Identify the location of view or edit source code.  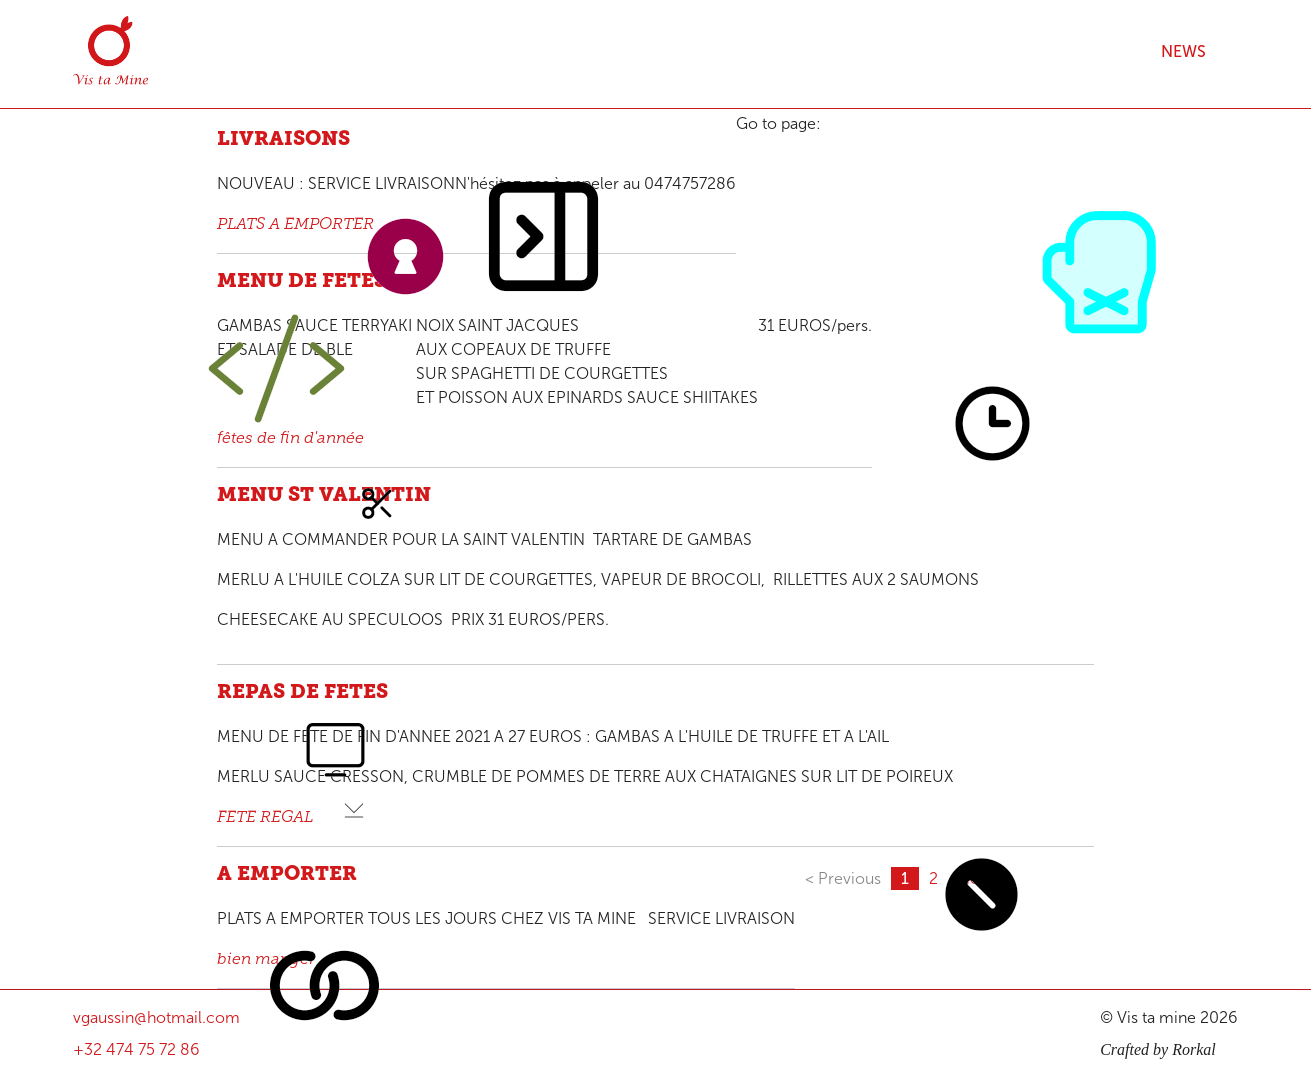
(276, 368).